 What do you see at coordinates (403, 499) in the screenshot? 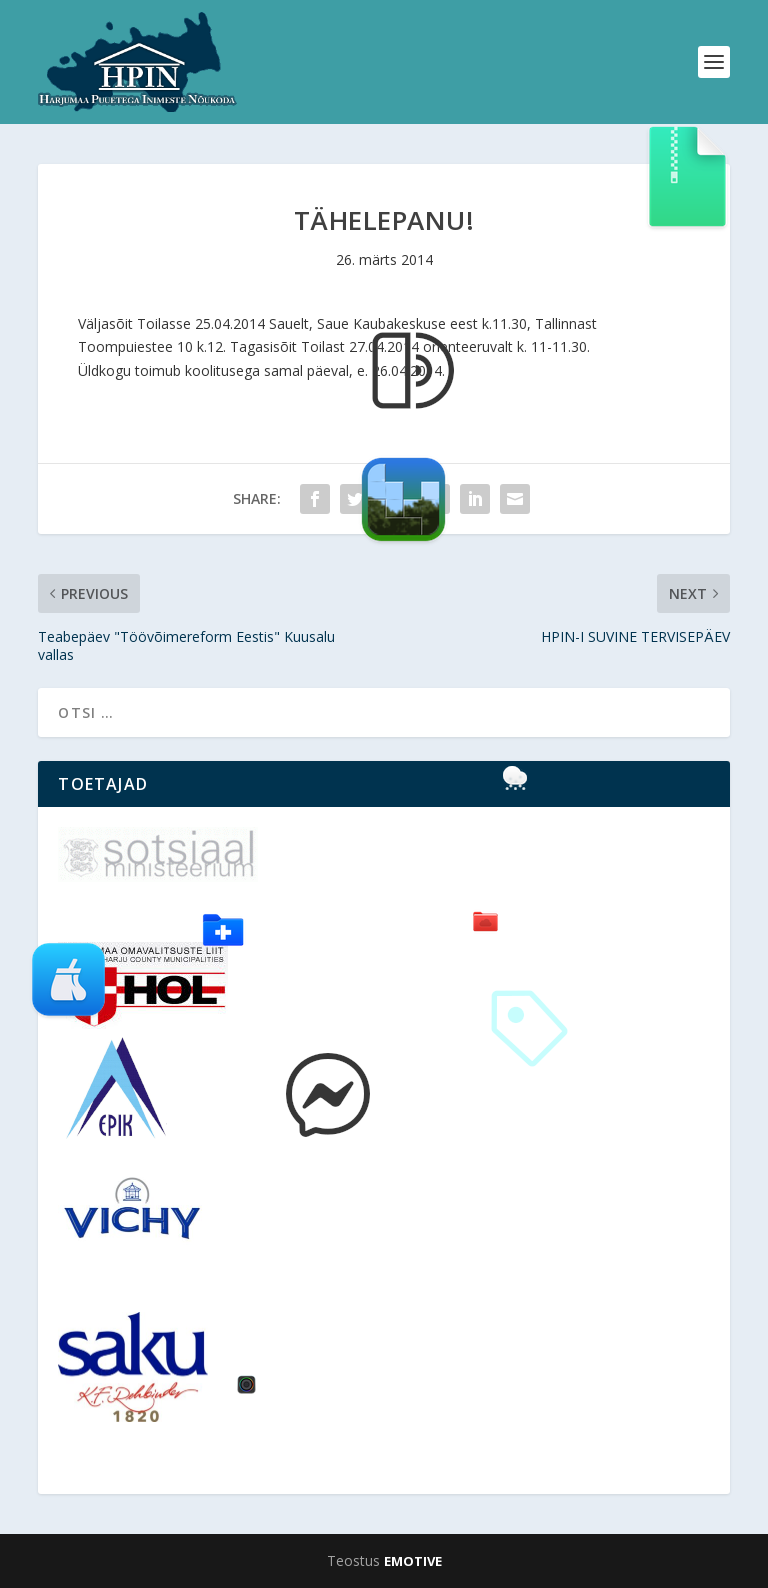
I see `open tetzle jigsaw puzzle game` at bounding box center [403, 499].